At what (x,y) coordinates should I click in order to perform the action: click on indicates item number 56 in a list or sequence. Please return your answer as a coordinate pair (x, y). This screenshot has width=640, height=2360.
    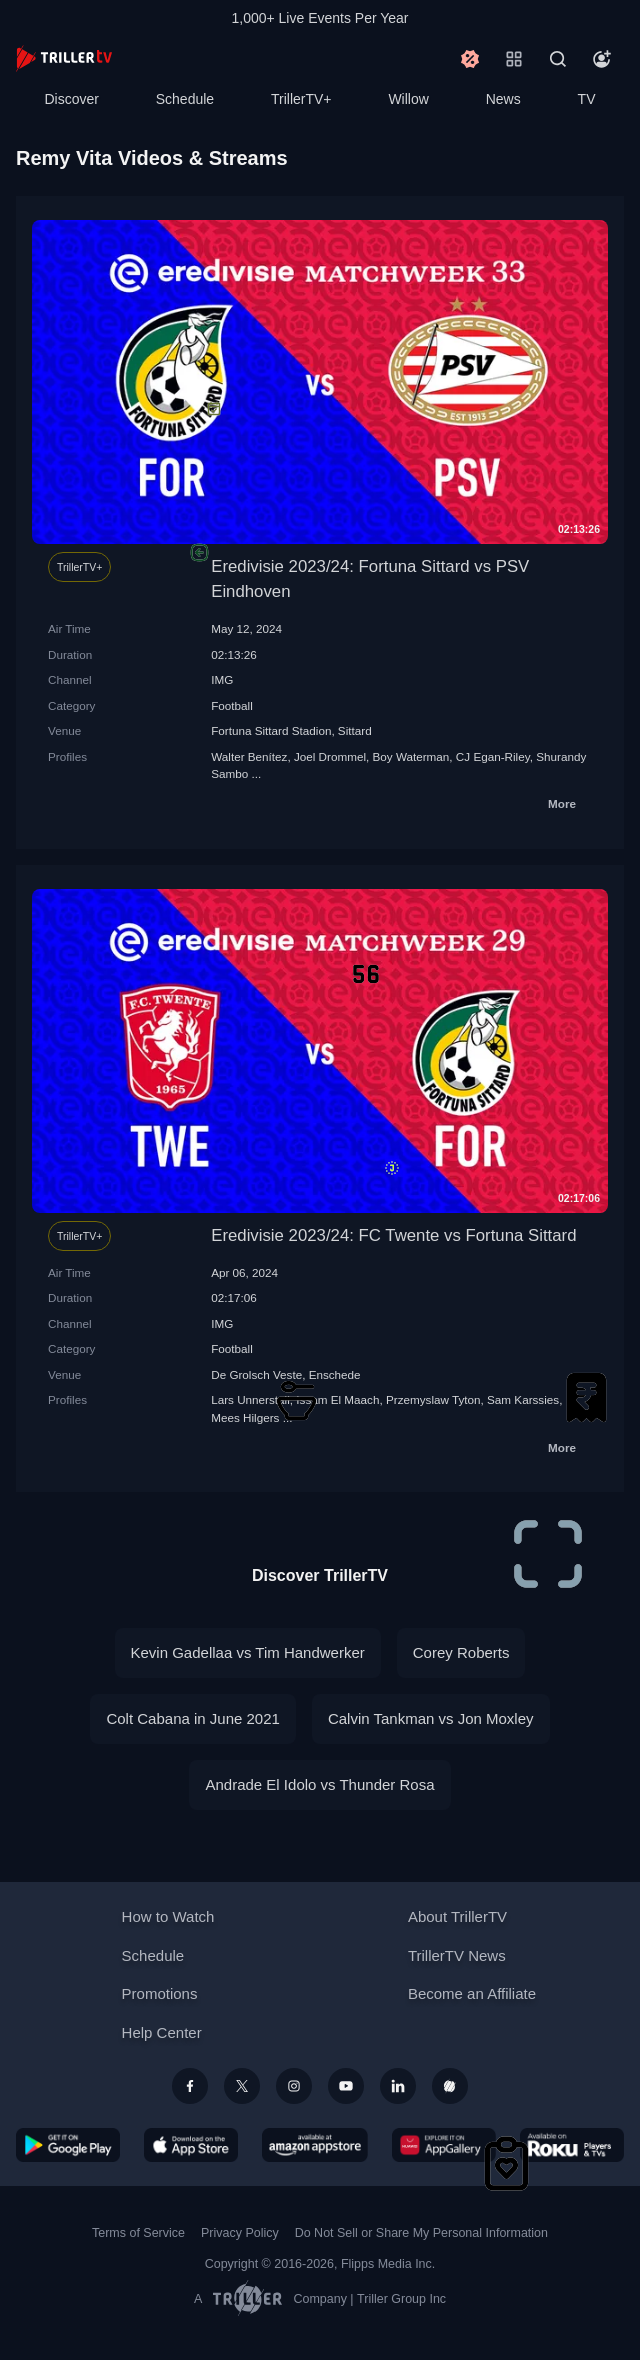
    Looking at the image, I should click on (366, 974).